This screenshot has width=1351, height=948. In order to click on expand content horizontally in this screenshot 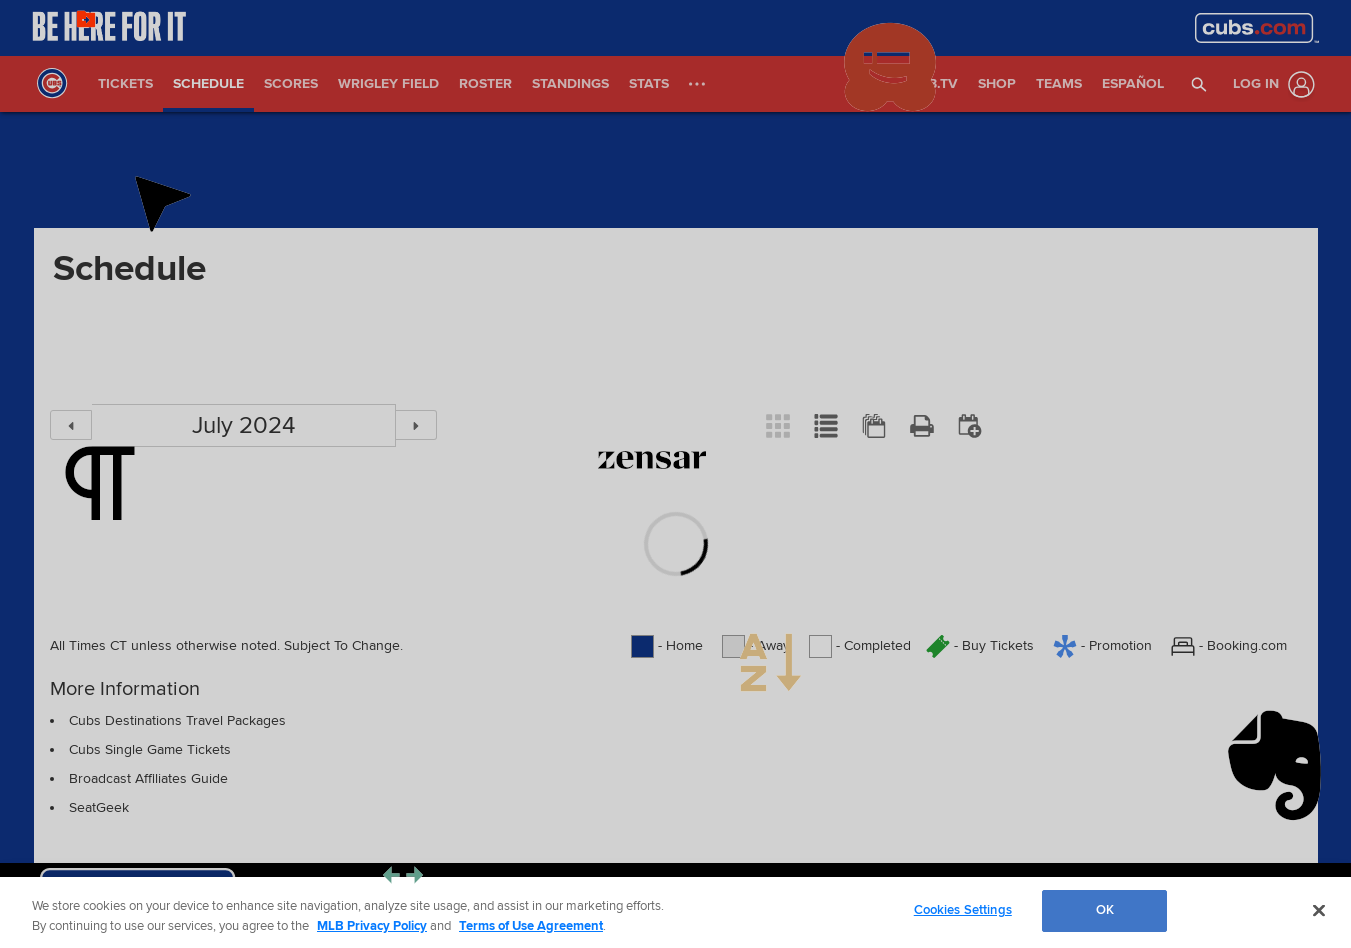, I will do `click(403, 875)`.